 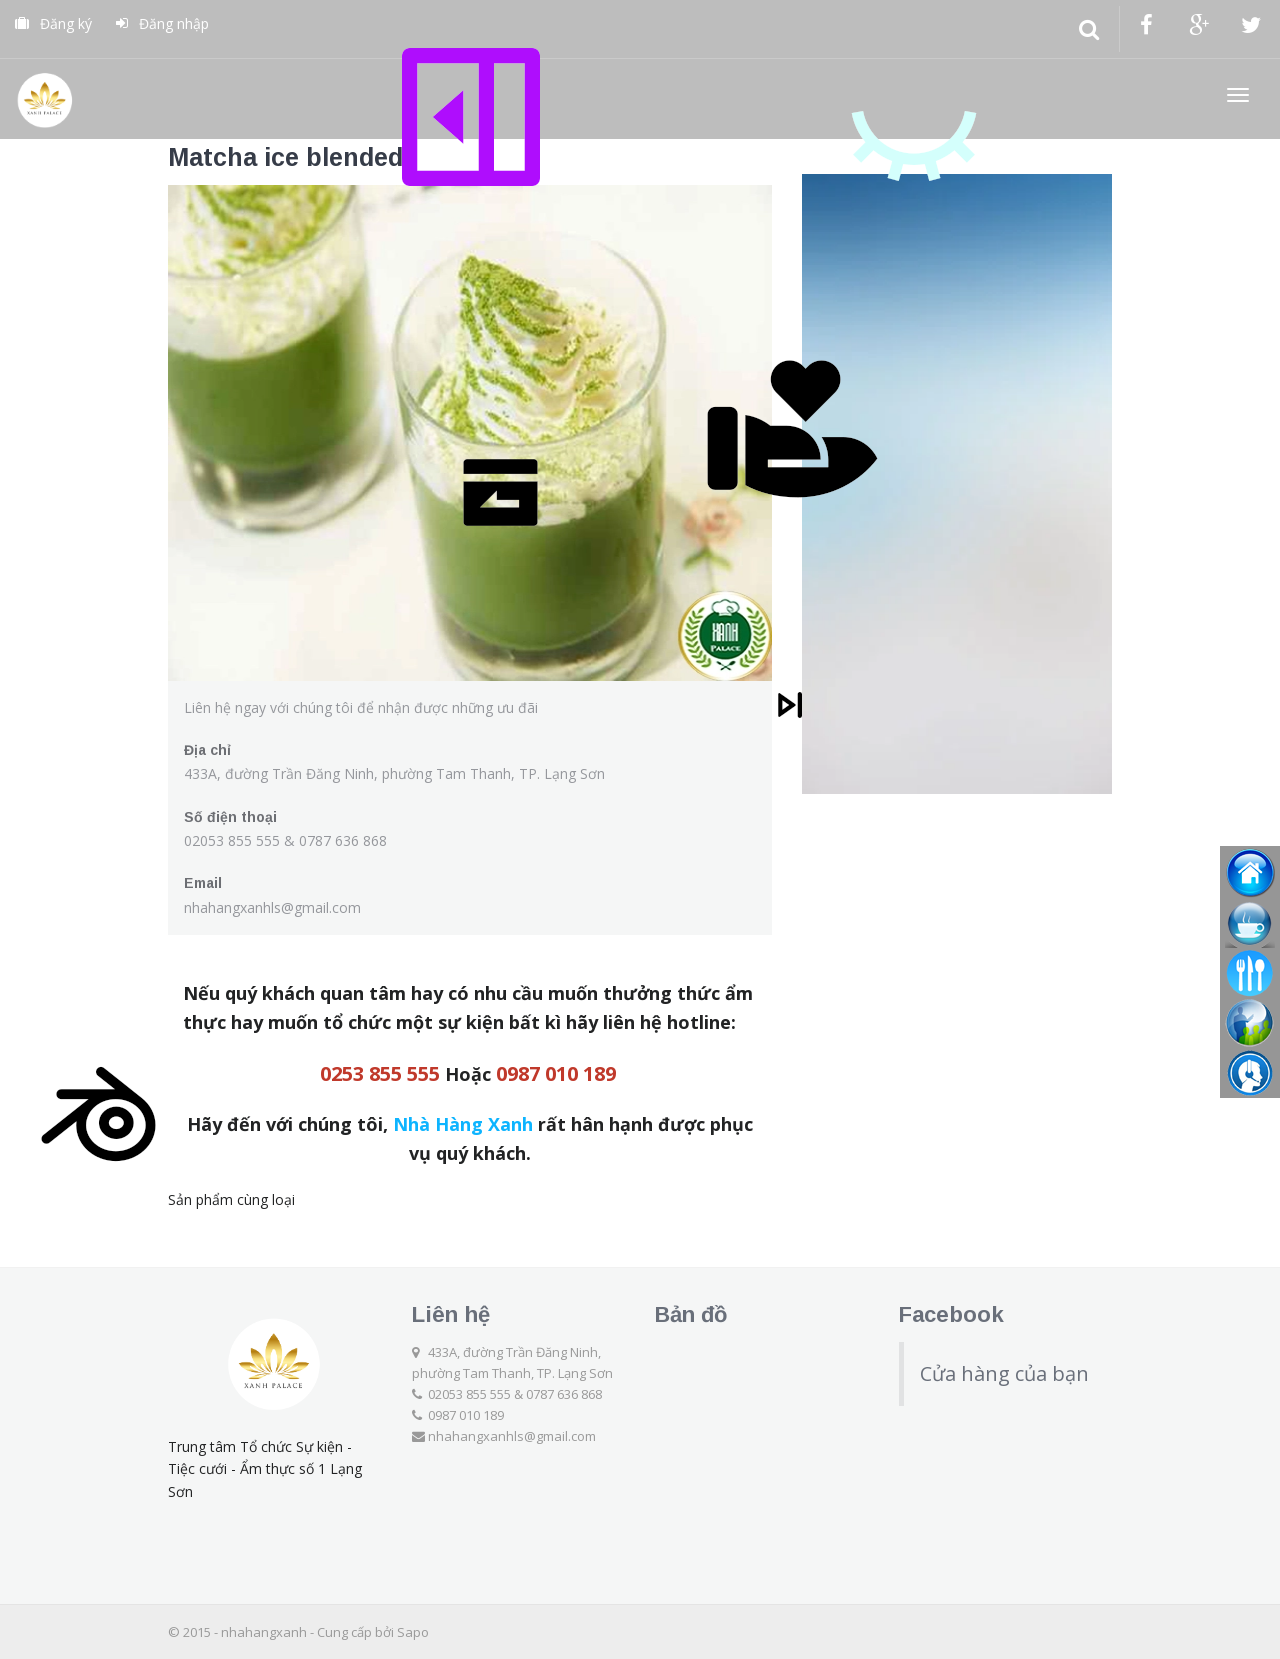 I want to click on donate or make a charitable contribution, so click(x=790, y=429).